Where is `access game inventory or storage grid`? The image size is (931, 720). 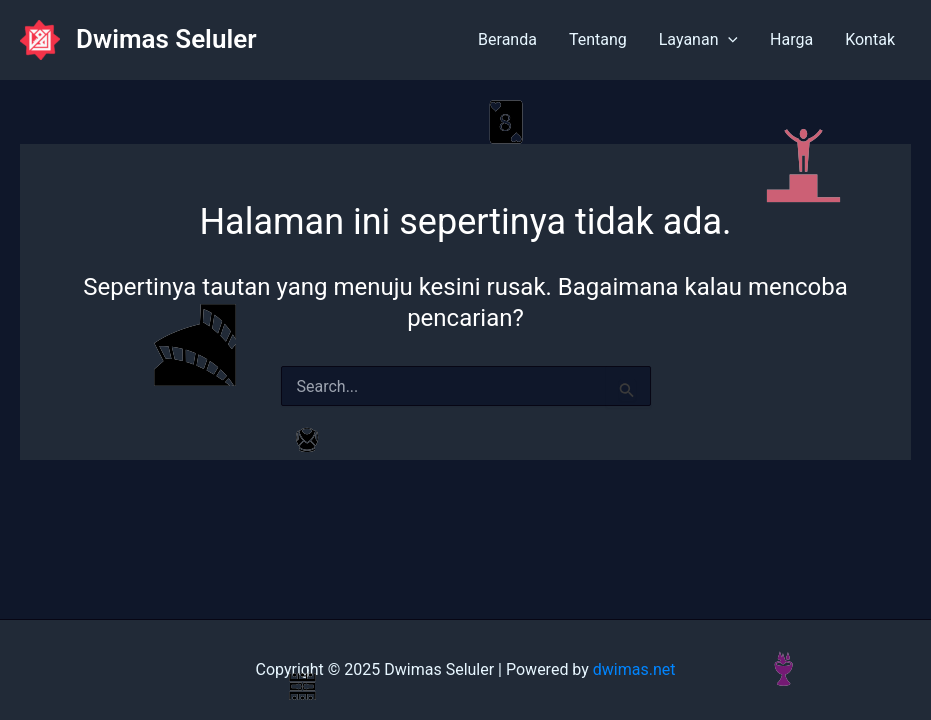 access game inventory or storage grid is located at coordinates (302, 686).